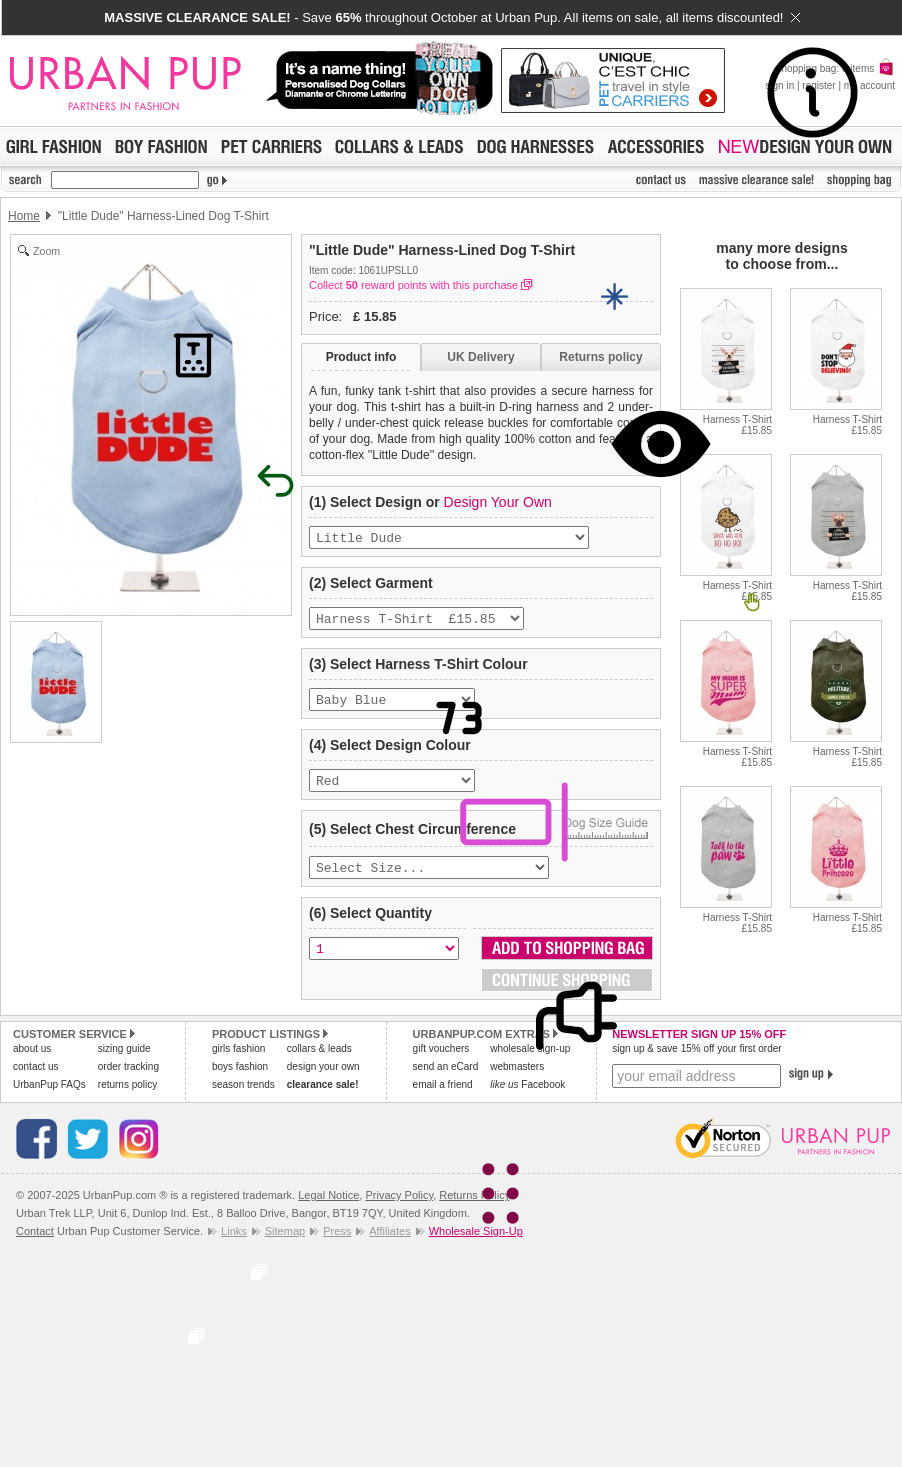  Describe the element at coordinates (752, 602) in the screenshot. I see `two-finger gesture control` at that location.